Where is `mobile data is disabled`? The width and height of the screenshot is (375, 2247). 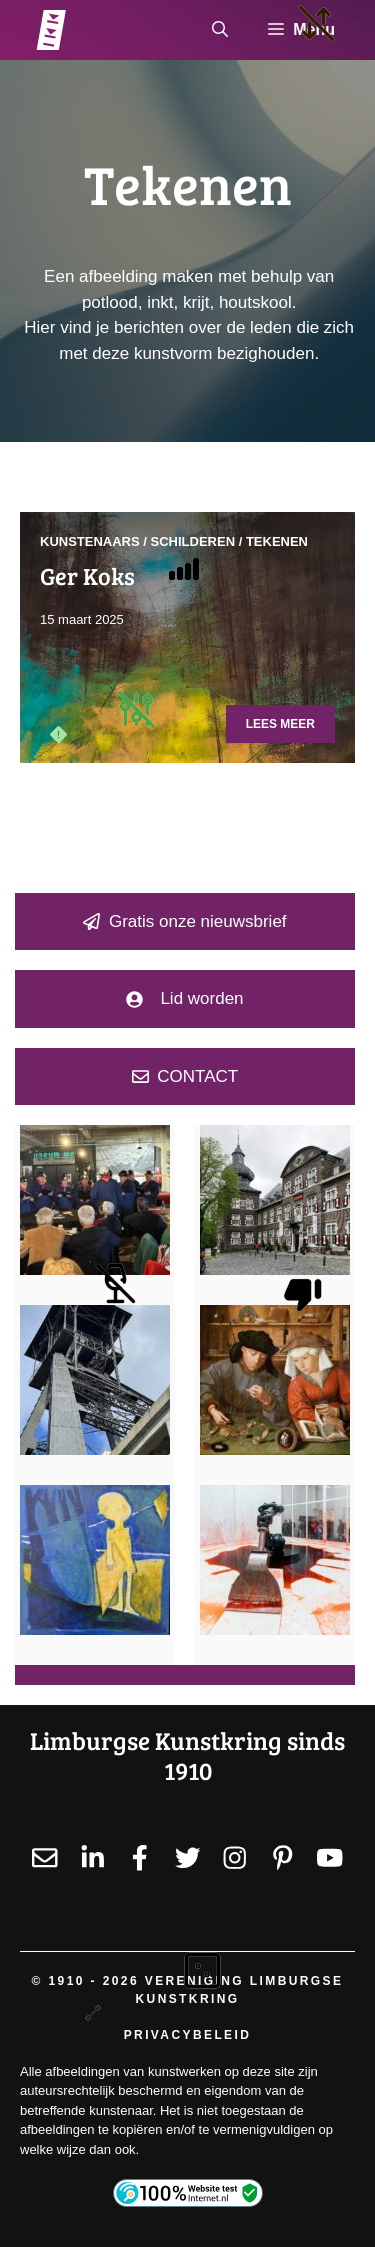 mobile data is disabled is located at coordinates (316, 23).